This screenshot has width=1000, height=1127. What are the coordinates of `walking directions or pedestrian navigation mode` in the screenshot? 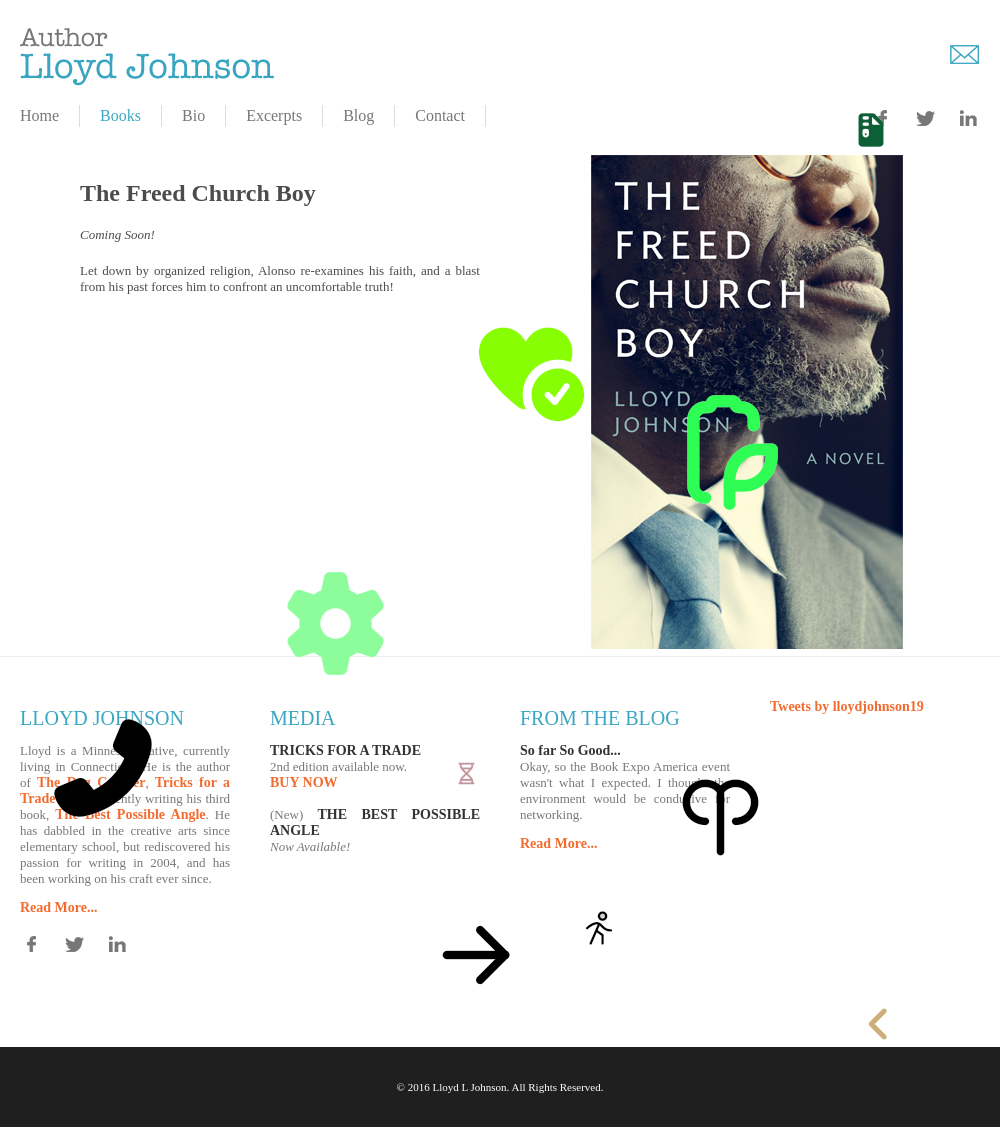 It's located at (599, 928).